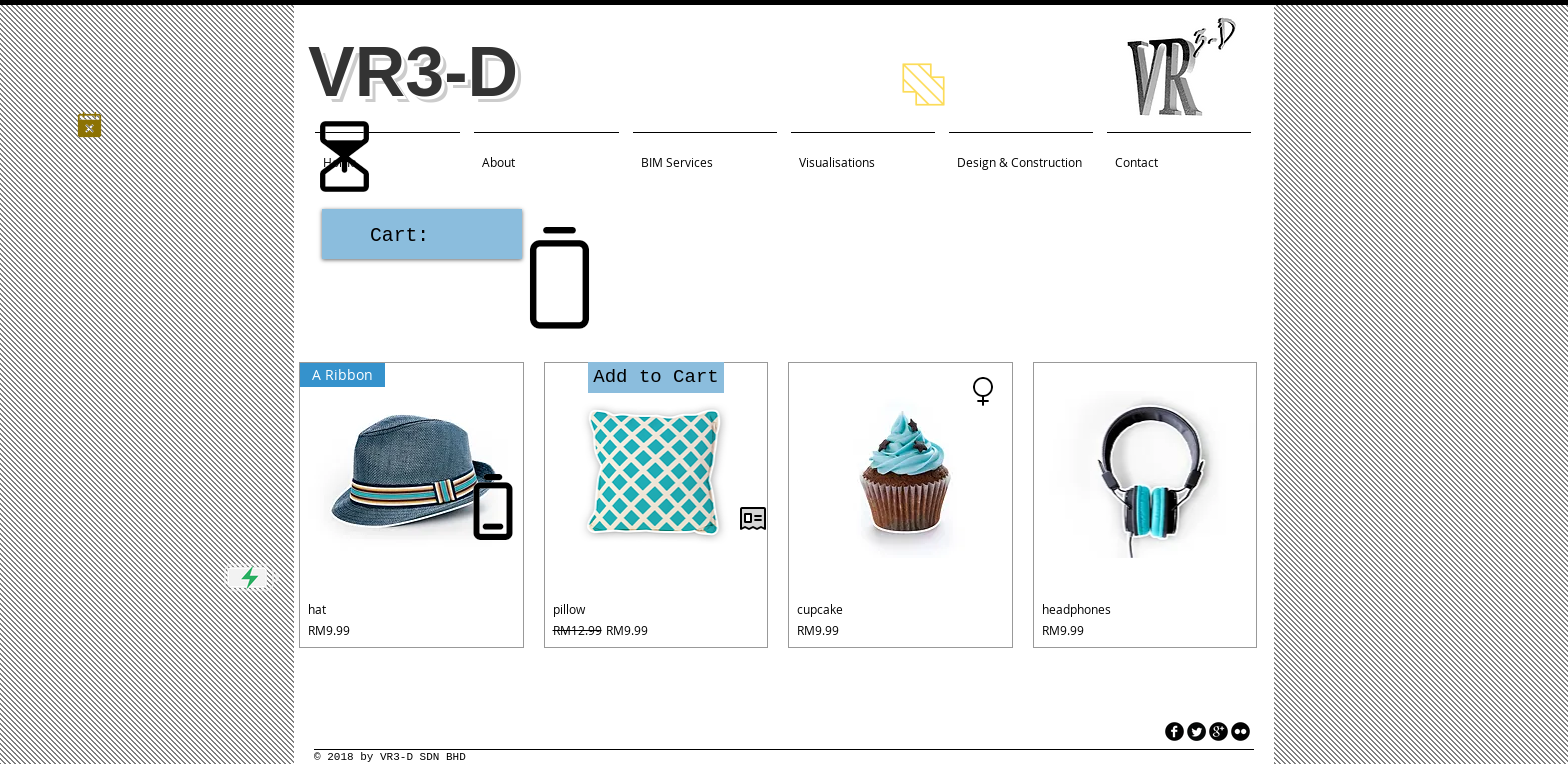 The image size is (1568, 764). Describe the element at coordinates (89, 125) in the screenshot. I see `cancel or delete a scheduled event` at that location.